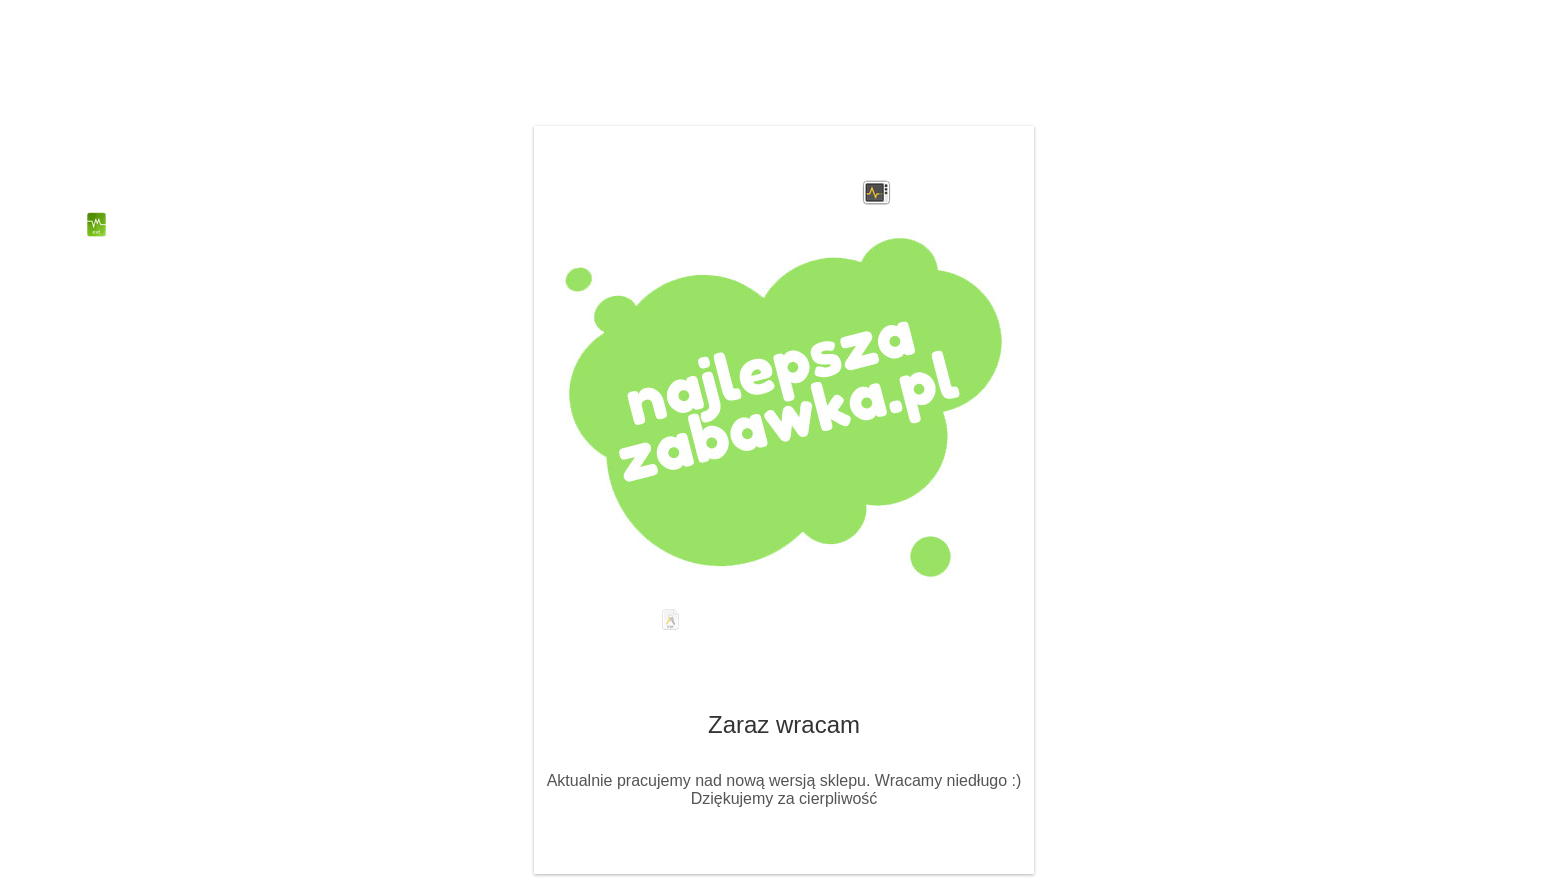 The height and width of the screenshot is (882, 1568). What do you see at coordinates (670, 619) in the screenshot?
I see `a PGP encryption key file` at bounding box center [670, 619].